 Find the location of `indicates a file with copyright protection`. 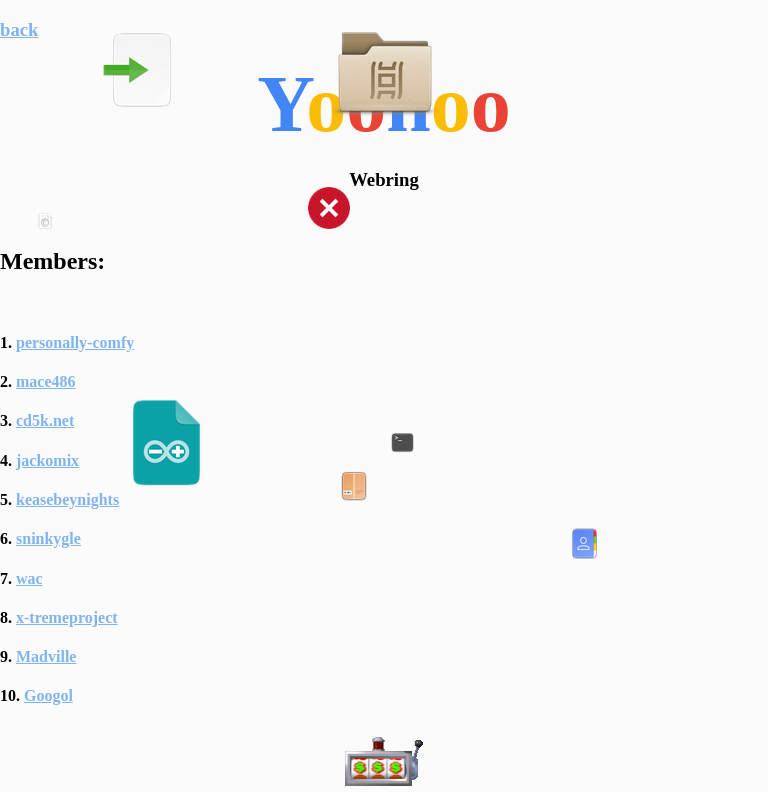

indicates a file with copyright protection is located at coordinates (45, 221).